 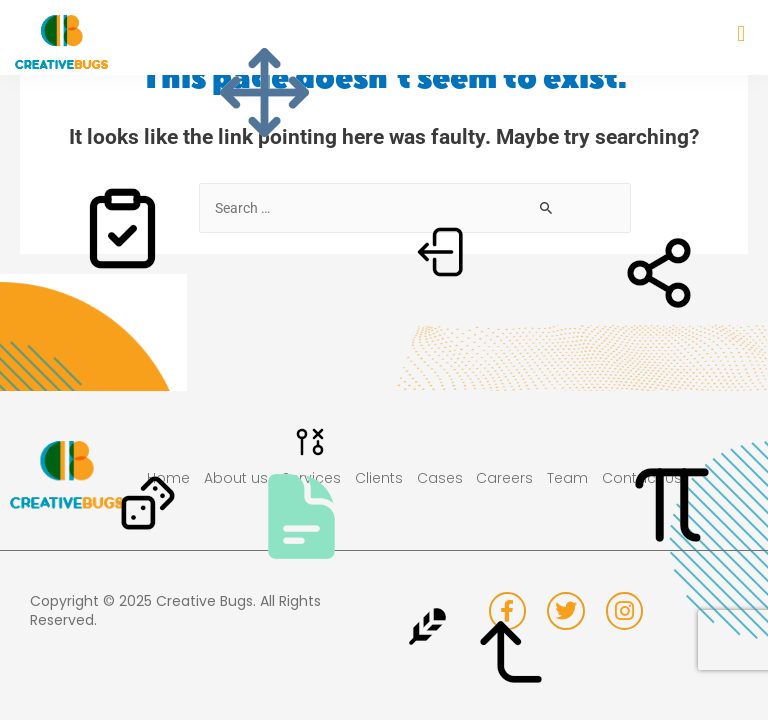 I want to click on indicates a closed or rejected pull request, so click(x=310, y=442).